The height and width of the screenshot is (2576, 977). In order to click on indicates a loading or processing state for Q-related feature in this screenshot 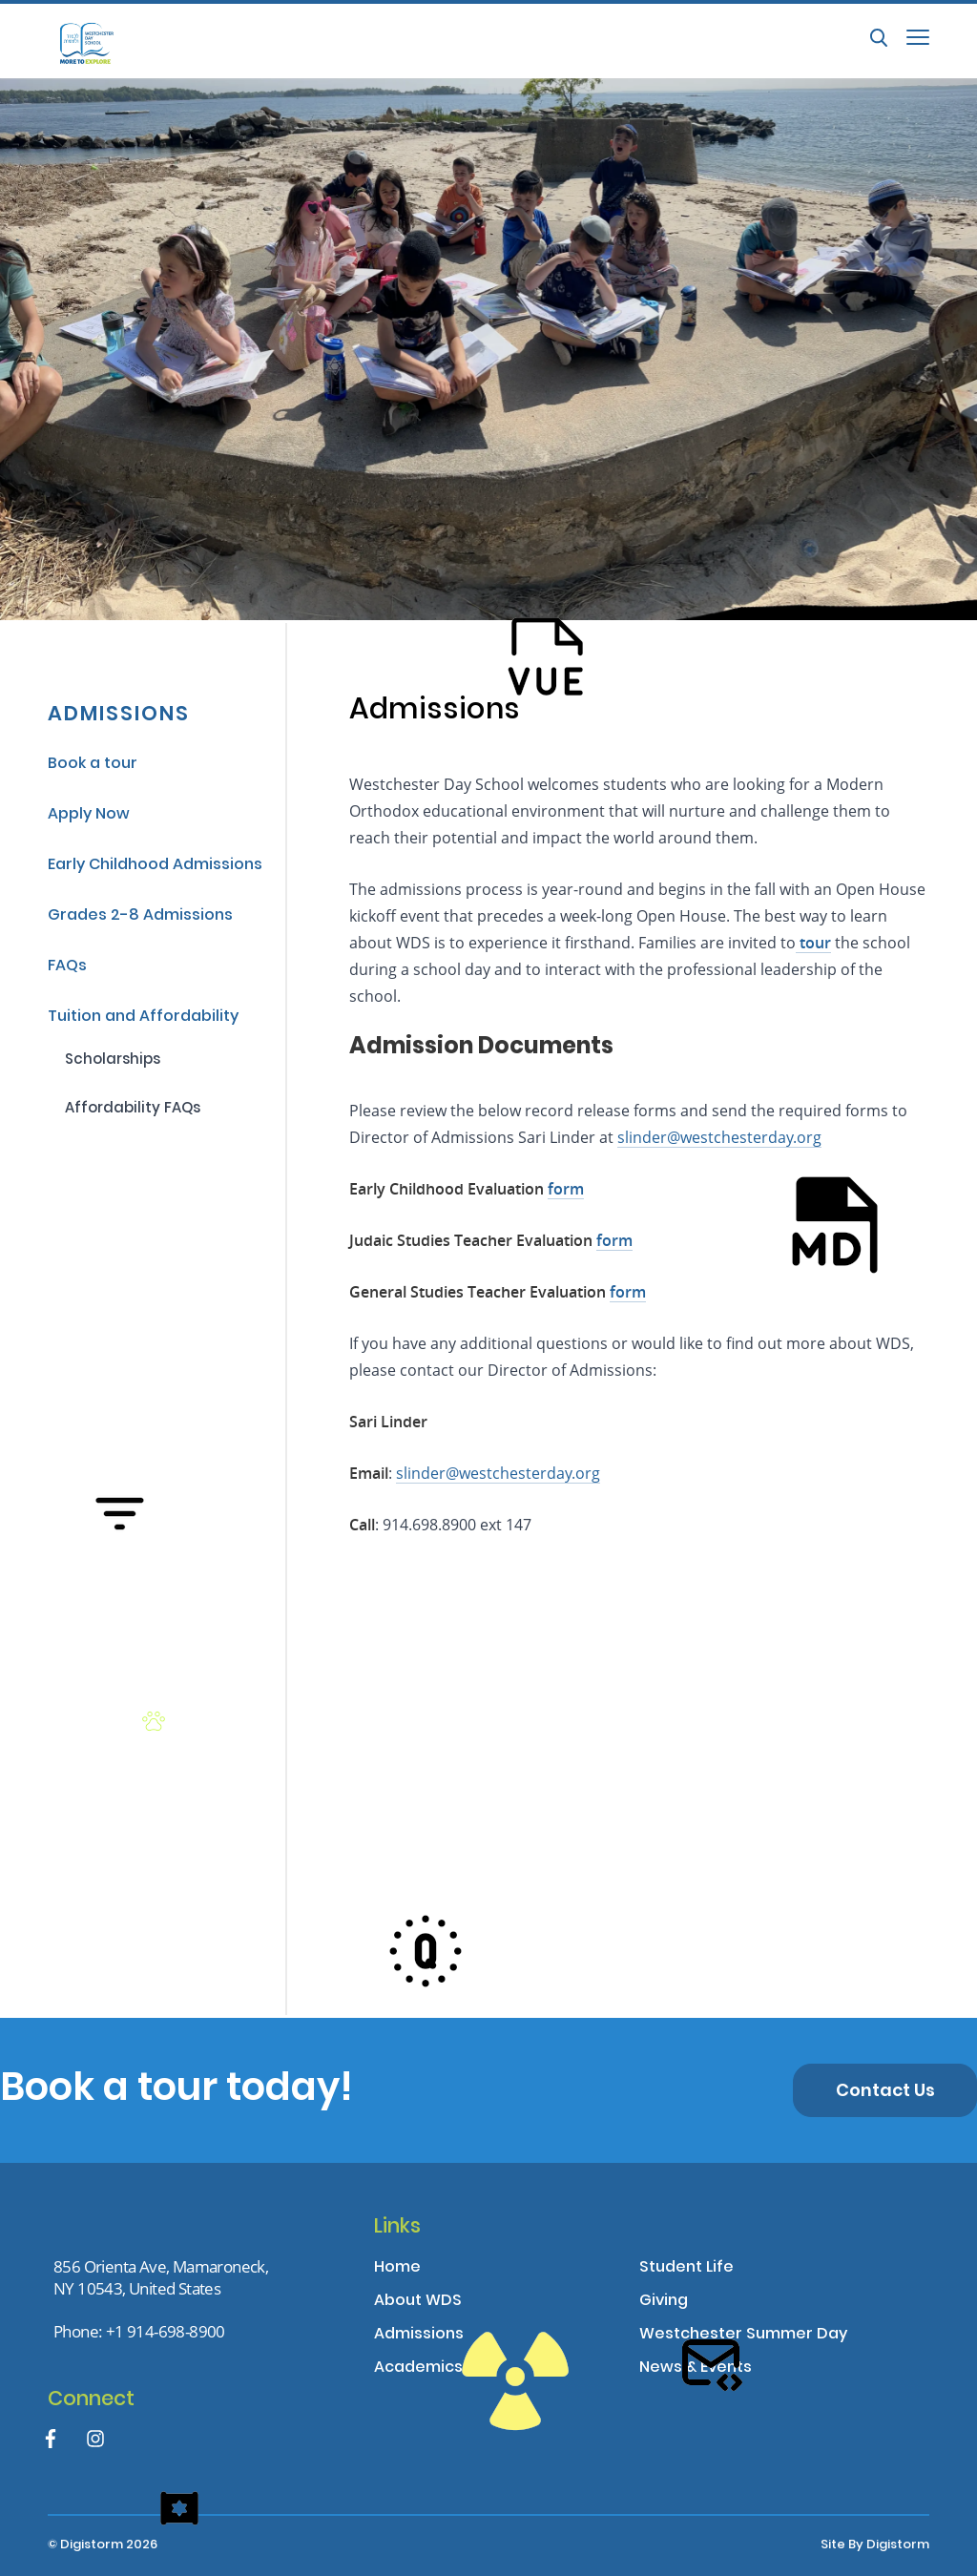, I will do `click(426, 1951)`.